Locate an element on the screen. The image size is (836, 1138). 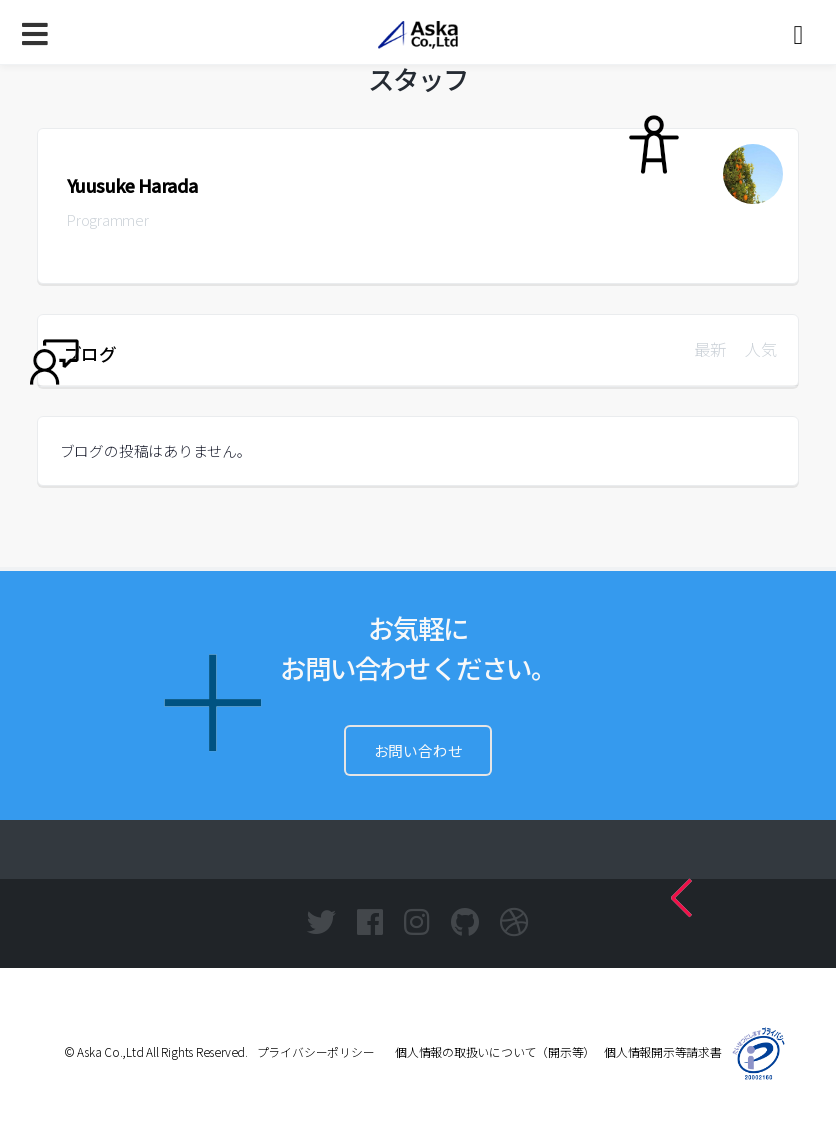
navigate back to the previous screen is located at coordinates (683, 898).